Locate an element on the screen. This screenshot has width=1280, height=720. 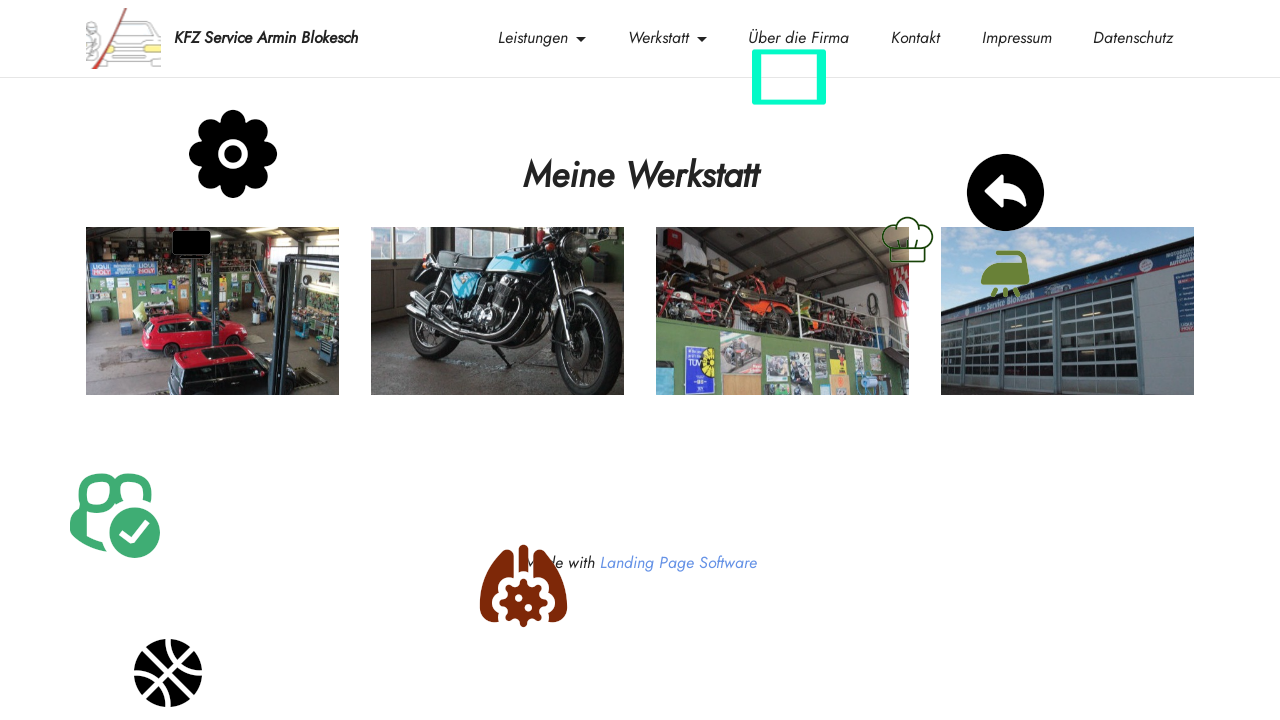
indicates respiratory infection or lung disease is located at coordinates (523, 583).